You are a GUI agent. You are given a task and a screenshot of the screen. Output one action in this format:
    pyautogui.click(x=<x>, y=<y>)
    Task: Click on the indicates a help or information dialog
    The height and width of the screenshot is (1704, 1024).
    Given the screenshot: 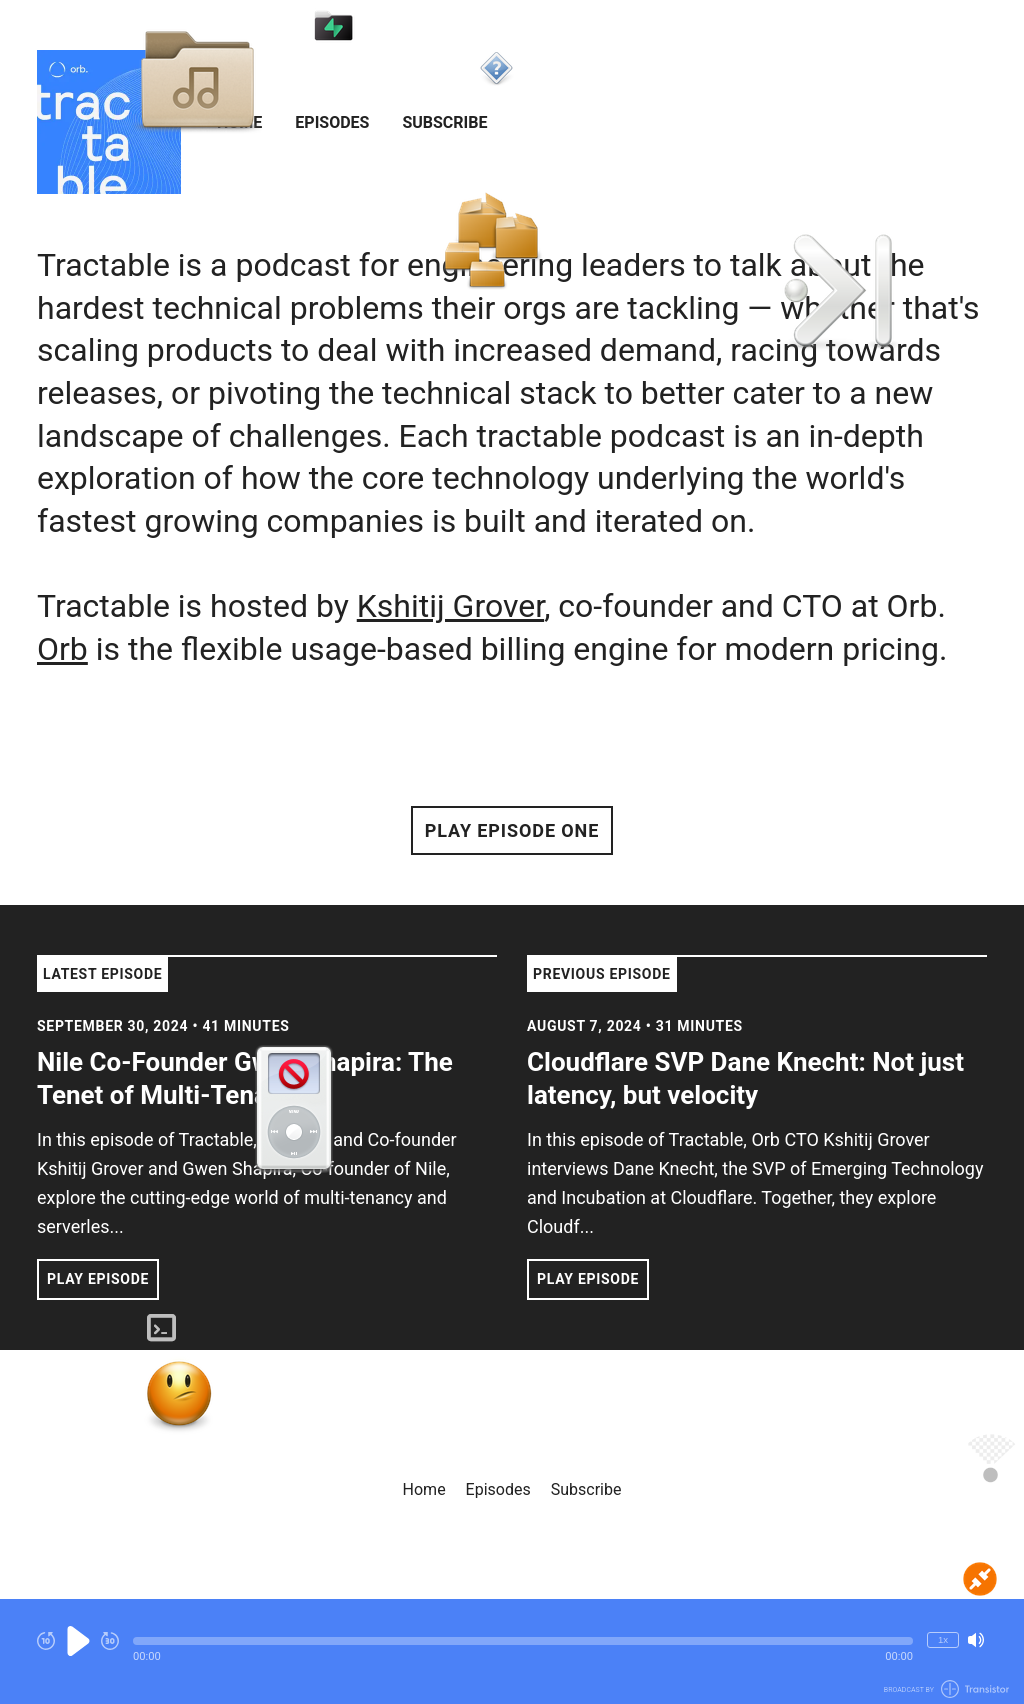 What is the action you would take?
    pyautogui.click(x=496, y=68)
    